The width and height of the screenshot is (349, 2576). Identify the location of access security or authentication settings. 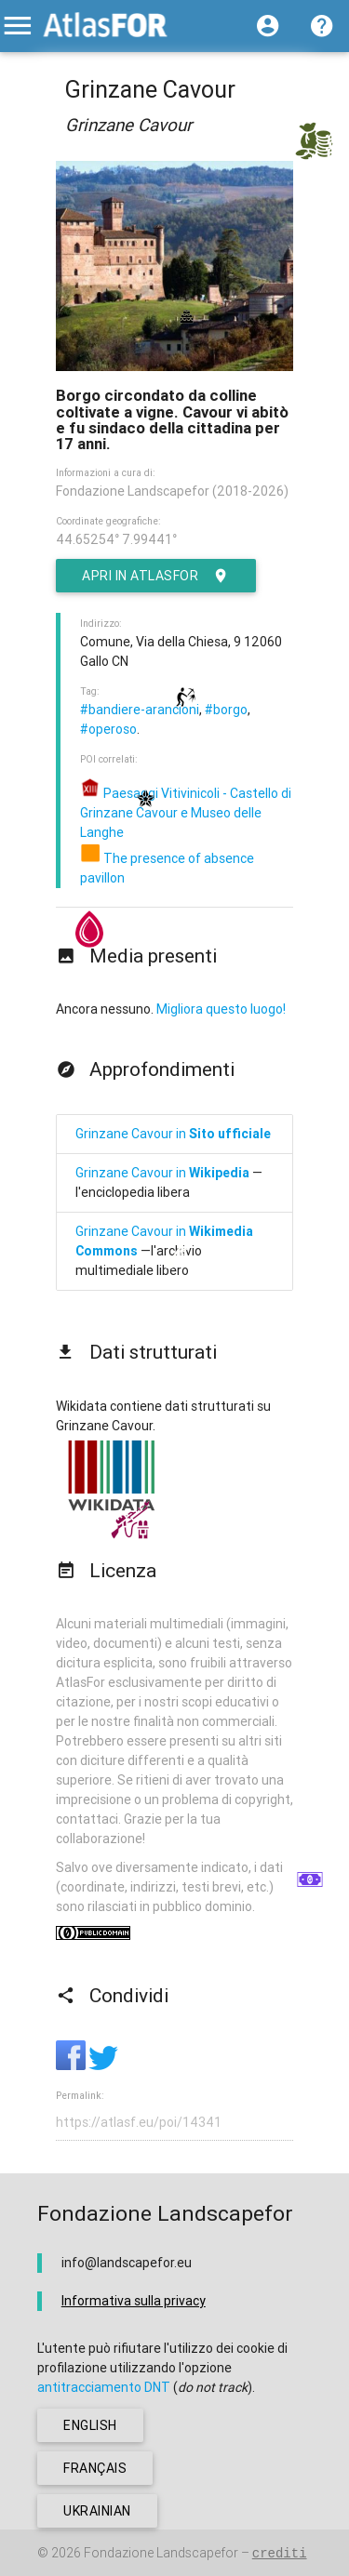
(176, 1256).